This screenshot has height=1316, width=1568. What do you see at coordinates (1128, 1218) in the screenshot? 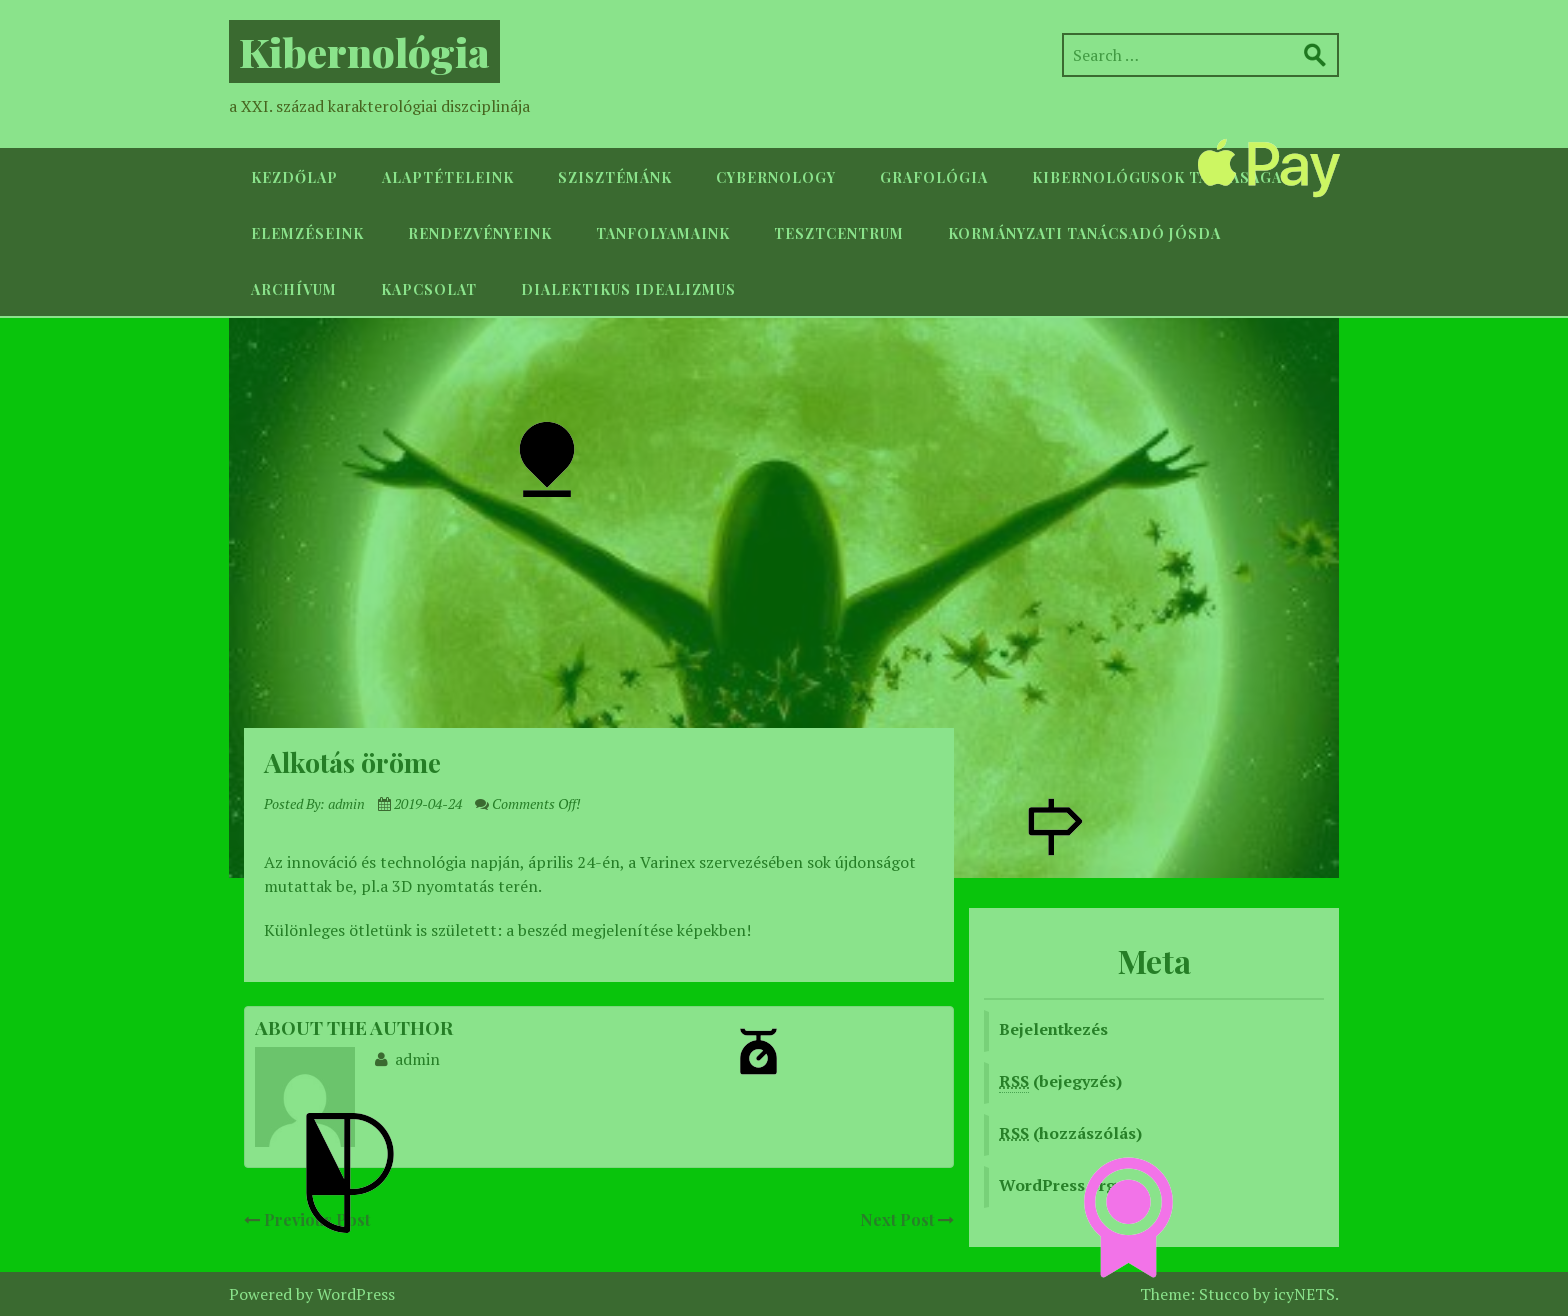
I see `view achievements or awards` at bounding box center [1128, 1218].